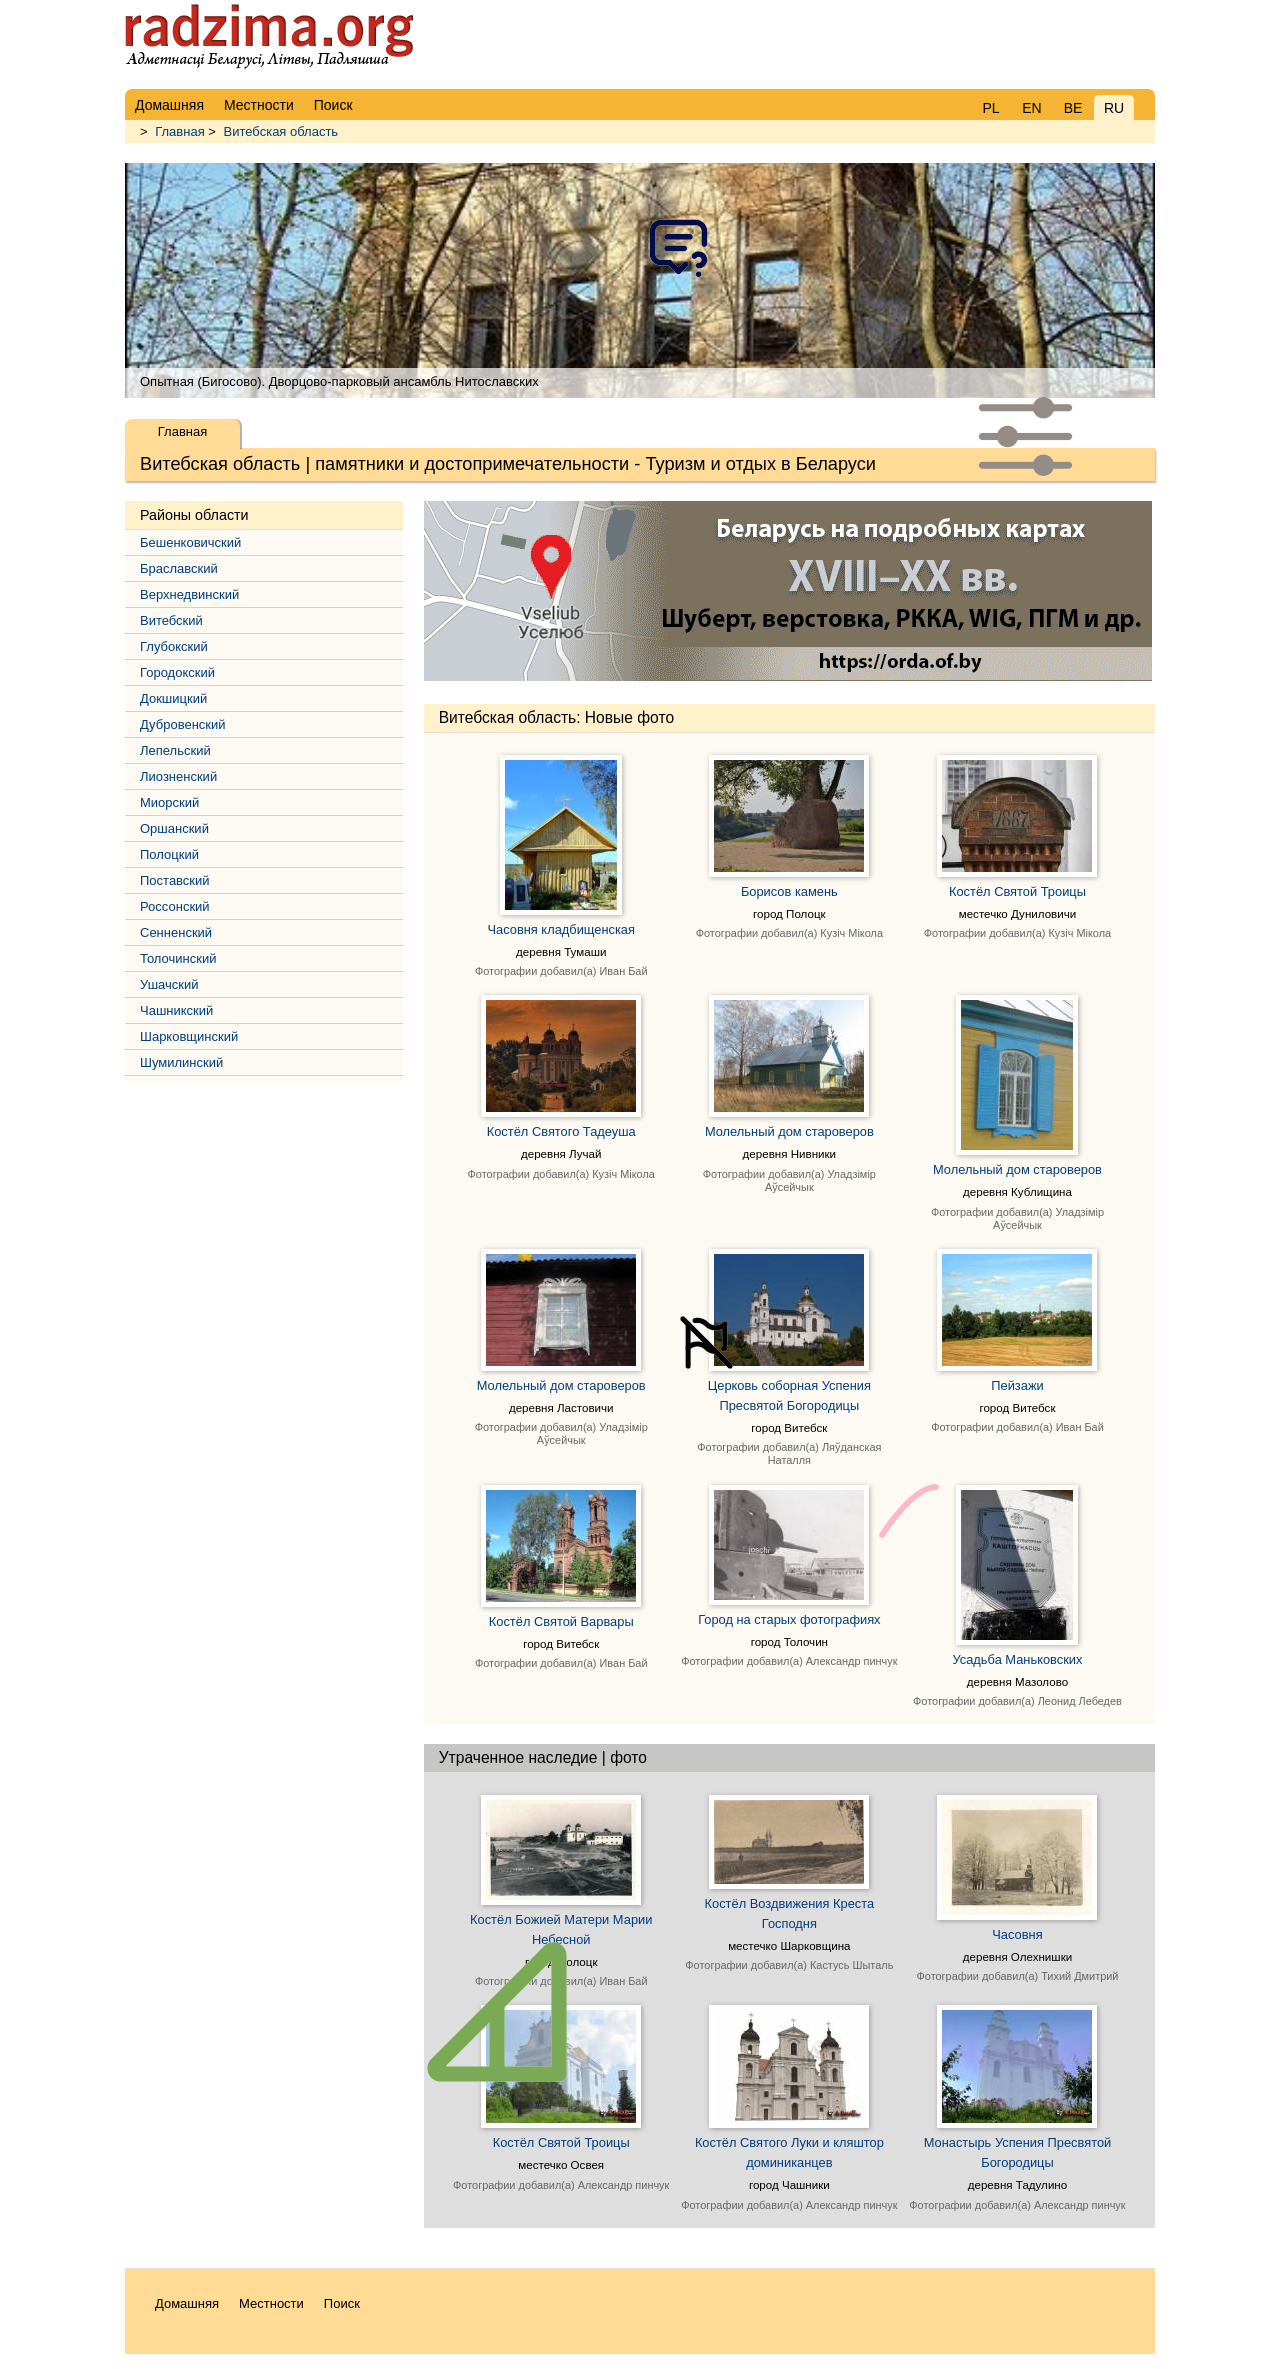  Describe the element at coordinates (909, 1511) in the screenshot. I see `apply ease-out animation timing` at that location.